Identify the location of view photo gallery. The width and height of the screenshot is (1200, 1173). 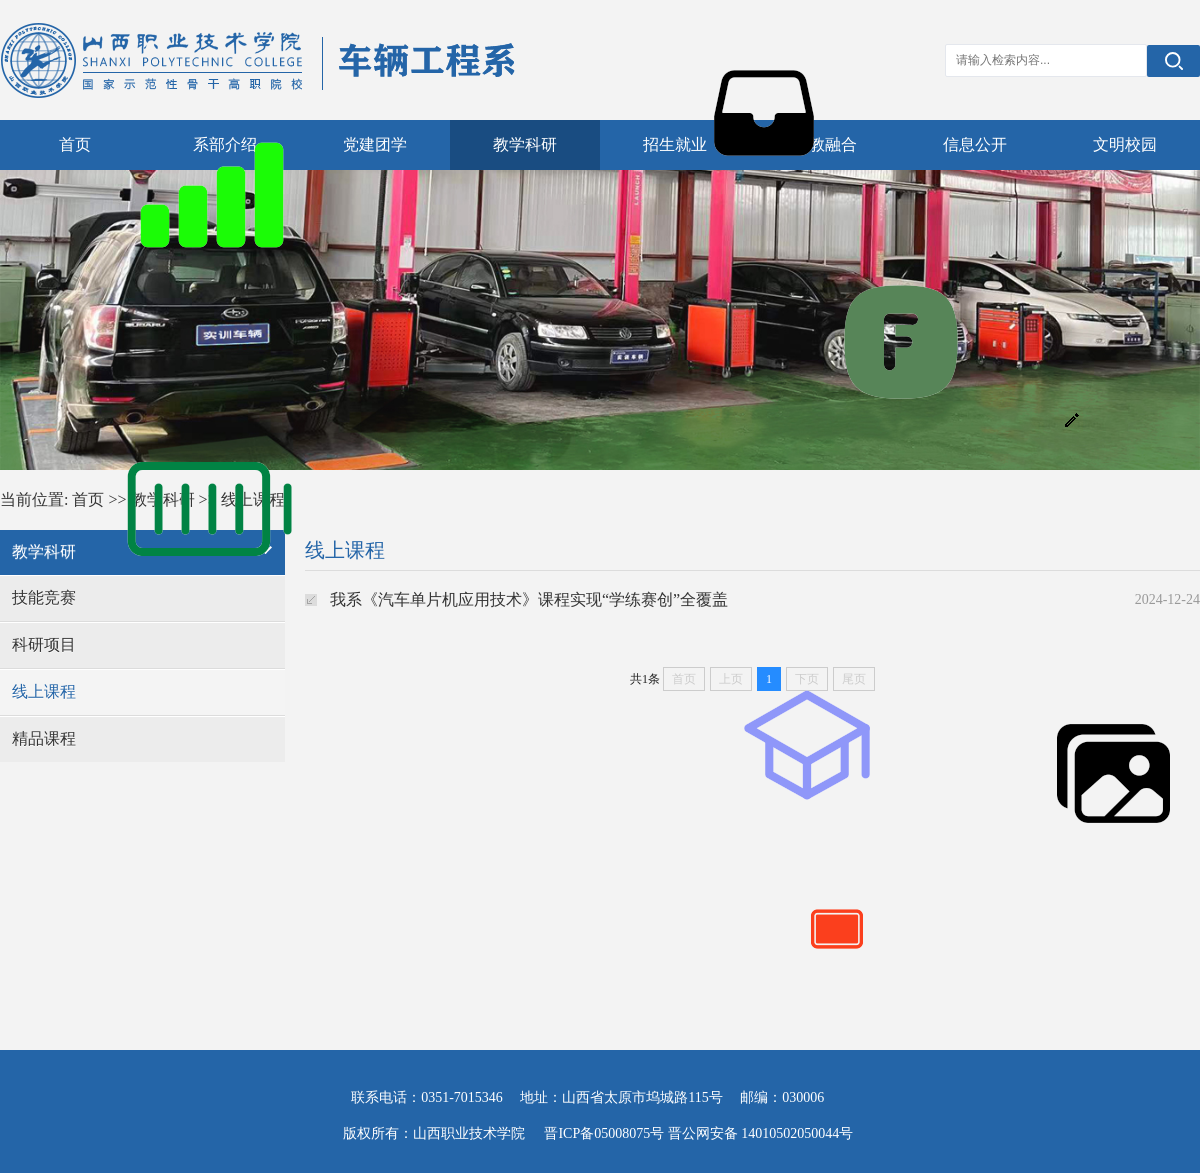
(1113, 773).